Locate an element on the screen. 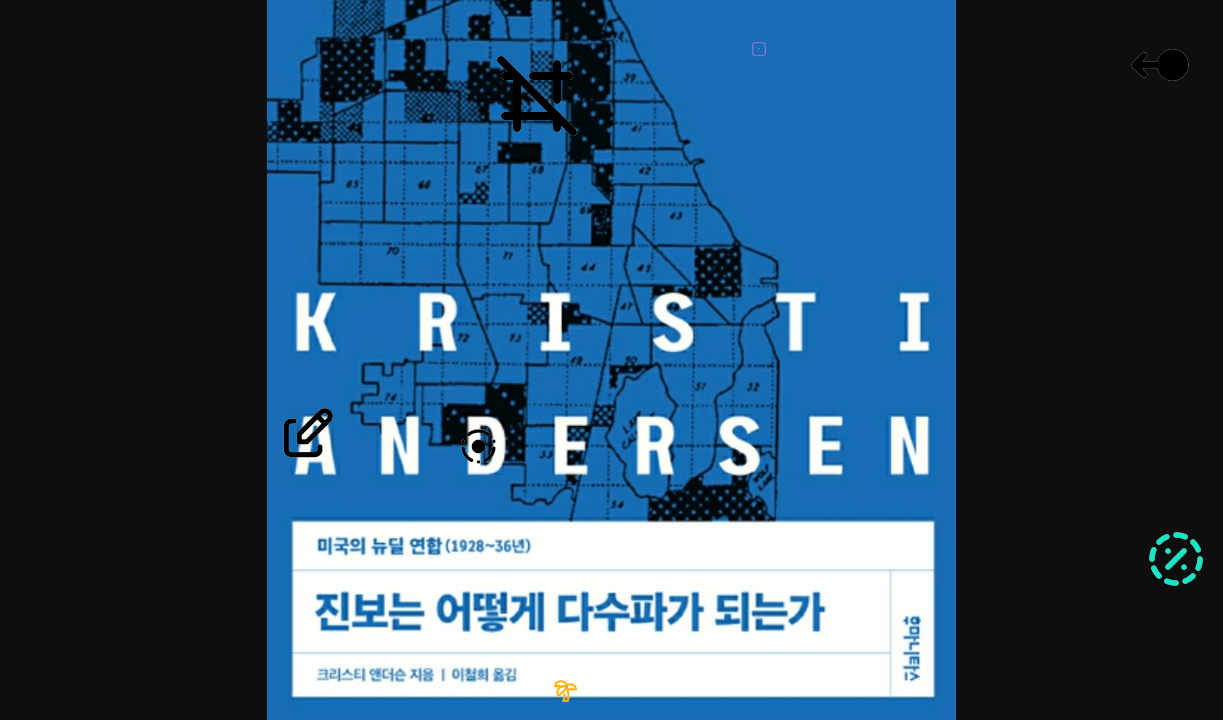 The height and width of the screenshot is (720, 1223). swipe left to dismiss or navigate is located at coordinates (1160, 65).